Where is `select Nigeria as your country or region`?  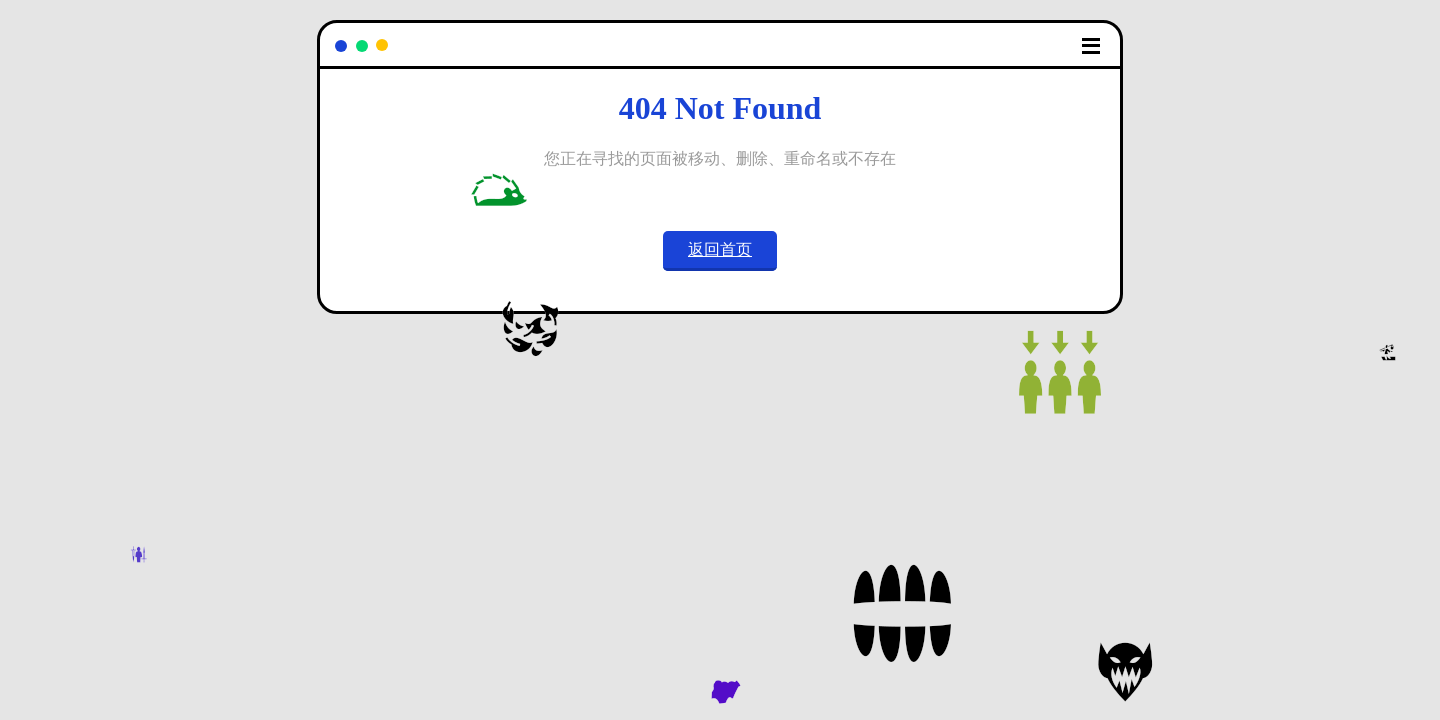
select Nigeria as your country or region is located at coordinates (726, 692).